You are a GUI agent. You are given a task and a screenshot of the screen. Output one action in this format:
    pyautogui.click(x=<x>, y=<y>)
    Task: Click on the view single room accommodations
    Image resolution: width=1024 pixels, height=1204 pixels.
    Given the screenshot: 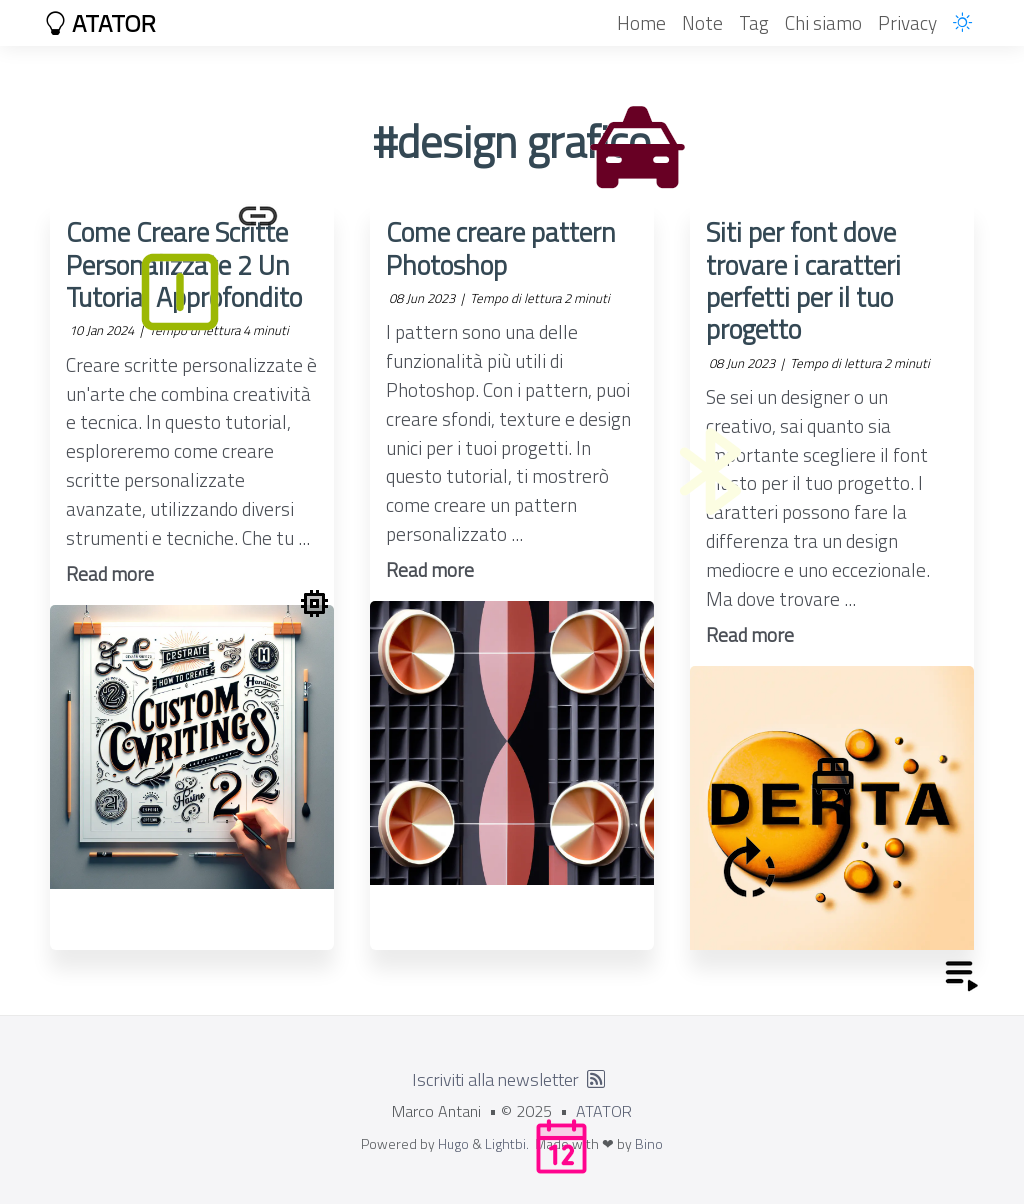 What is the action you would take?
    pyautogui.click(x=833, y=776)
    